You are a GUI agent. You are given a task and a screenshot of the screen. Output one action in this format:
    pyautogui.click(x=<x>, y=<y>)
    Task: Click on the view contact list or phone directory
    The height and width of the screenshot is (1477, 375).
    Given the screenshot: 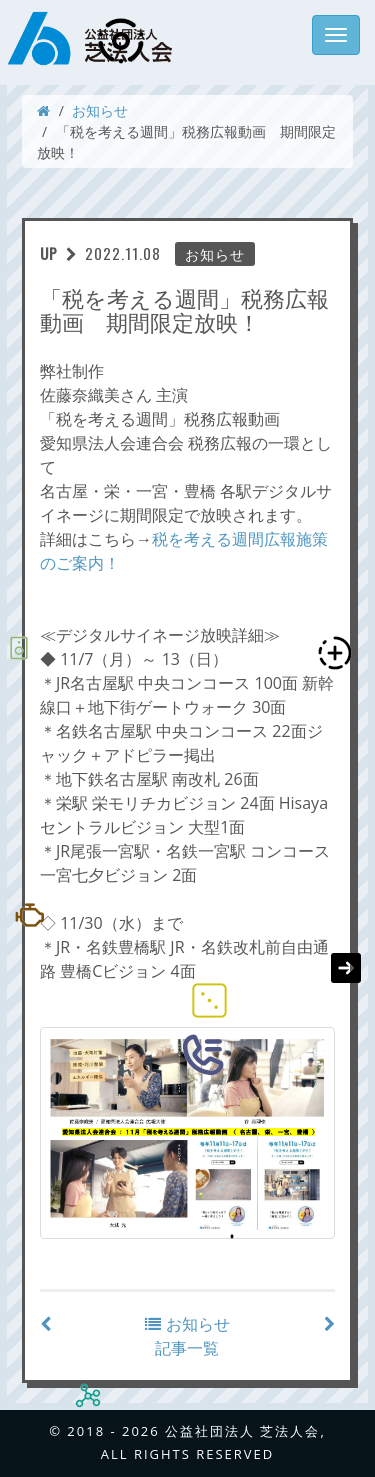 What is the action you would take?
    pyautogui.click(x=204, y=1054)
    